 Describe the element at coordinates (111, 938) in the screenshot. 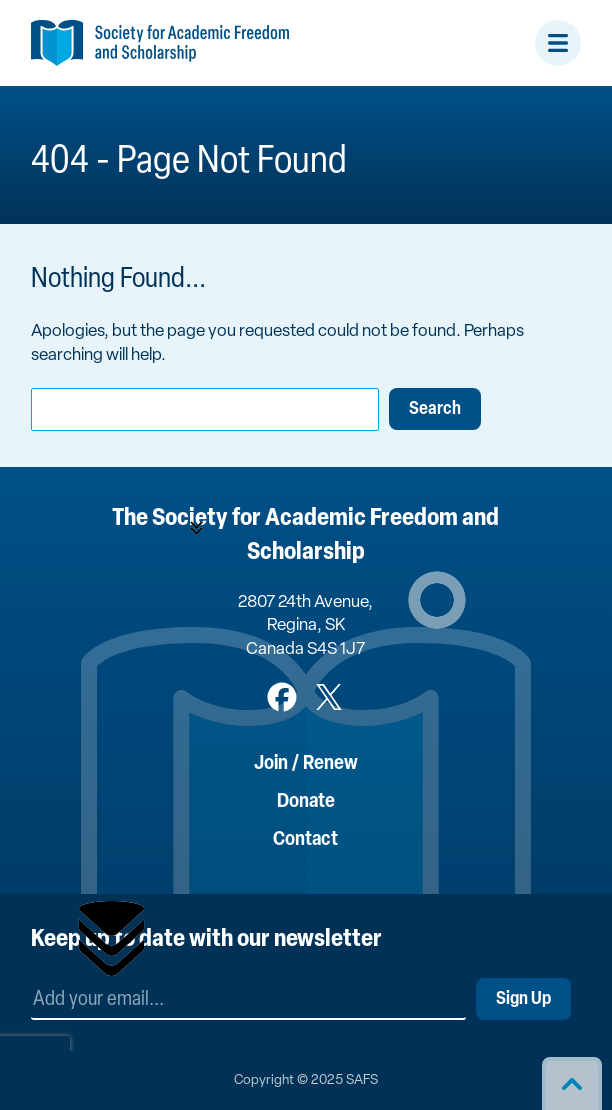

I see `VictoriaMetrics logo` at that location.